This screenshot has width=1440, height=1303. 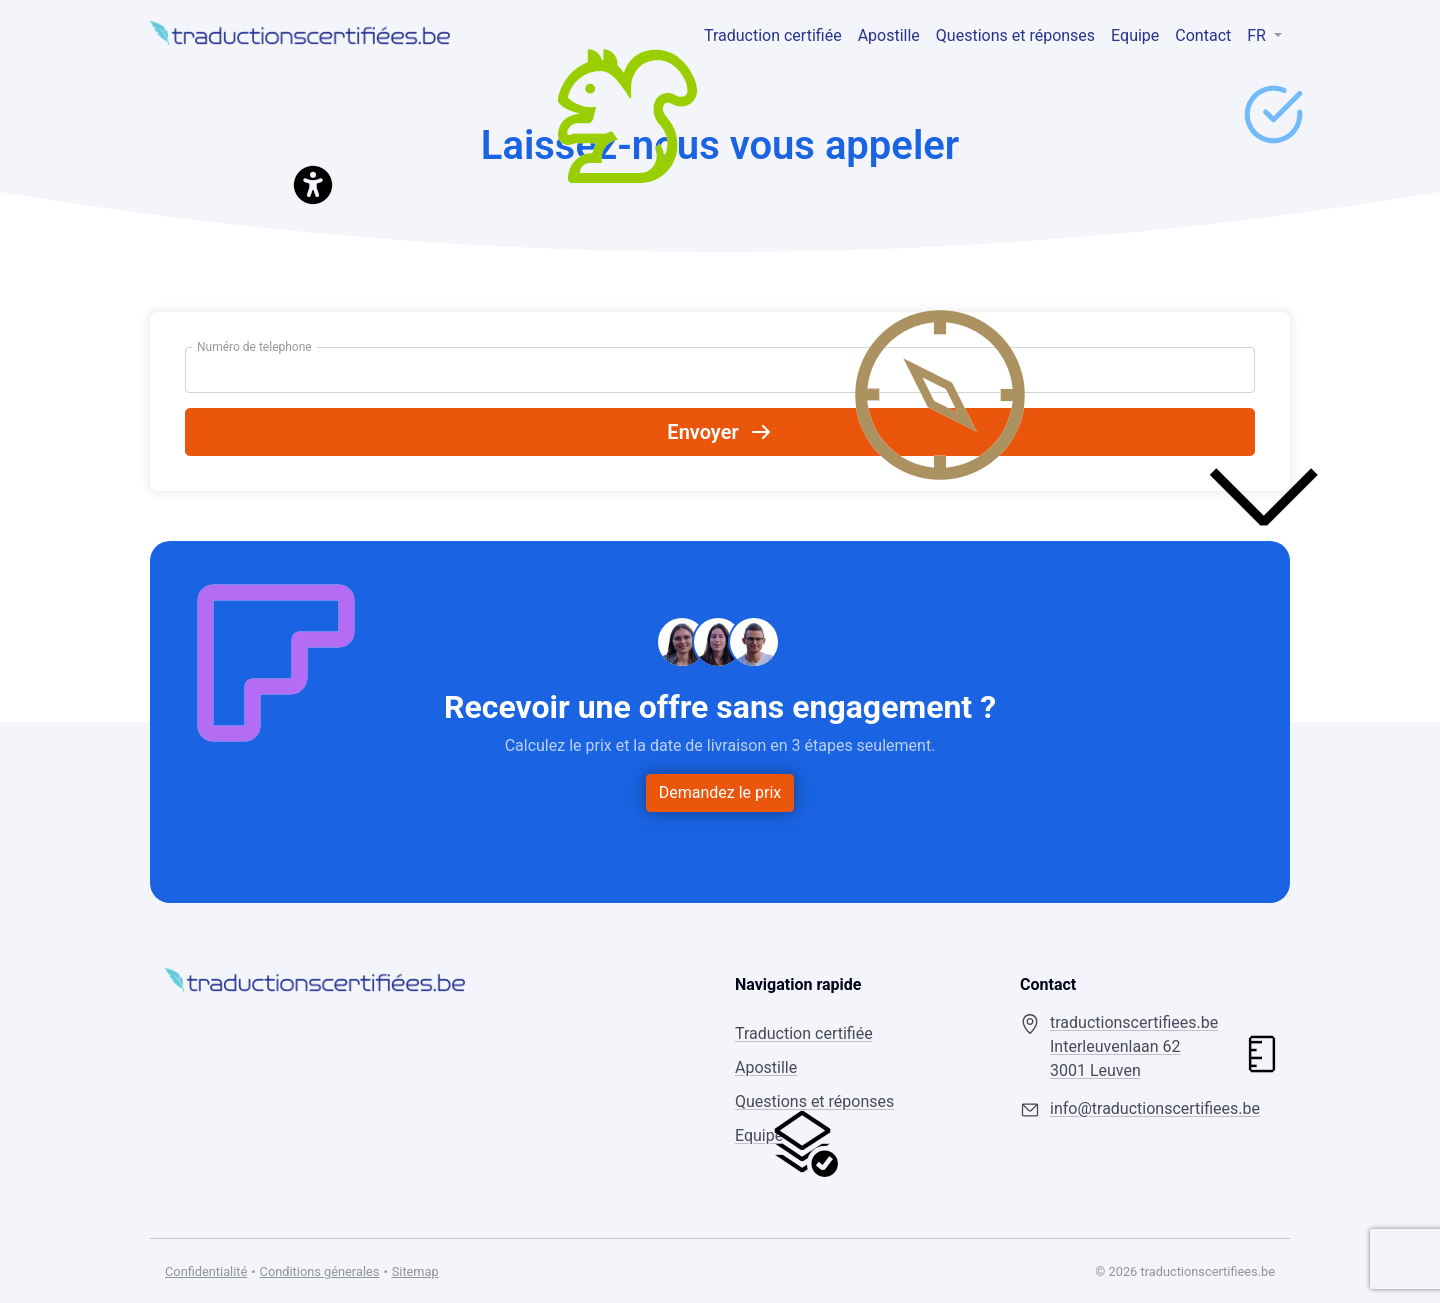 I want to click on navigate to explore or discover features, so click(x=940, y=395).